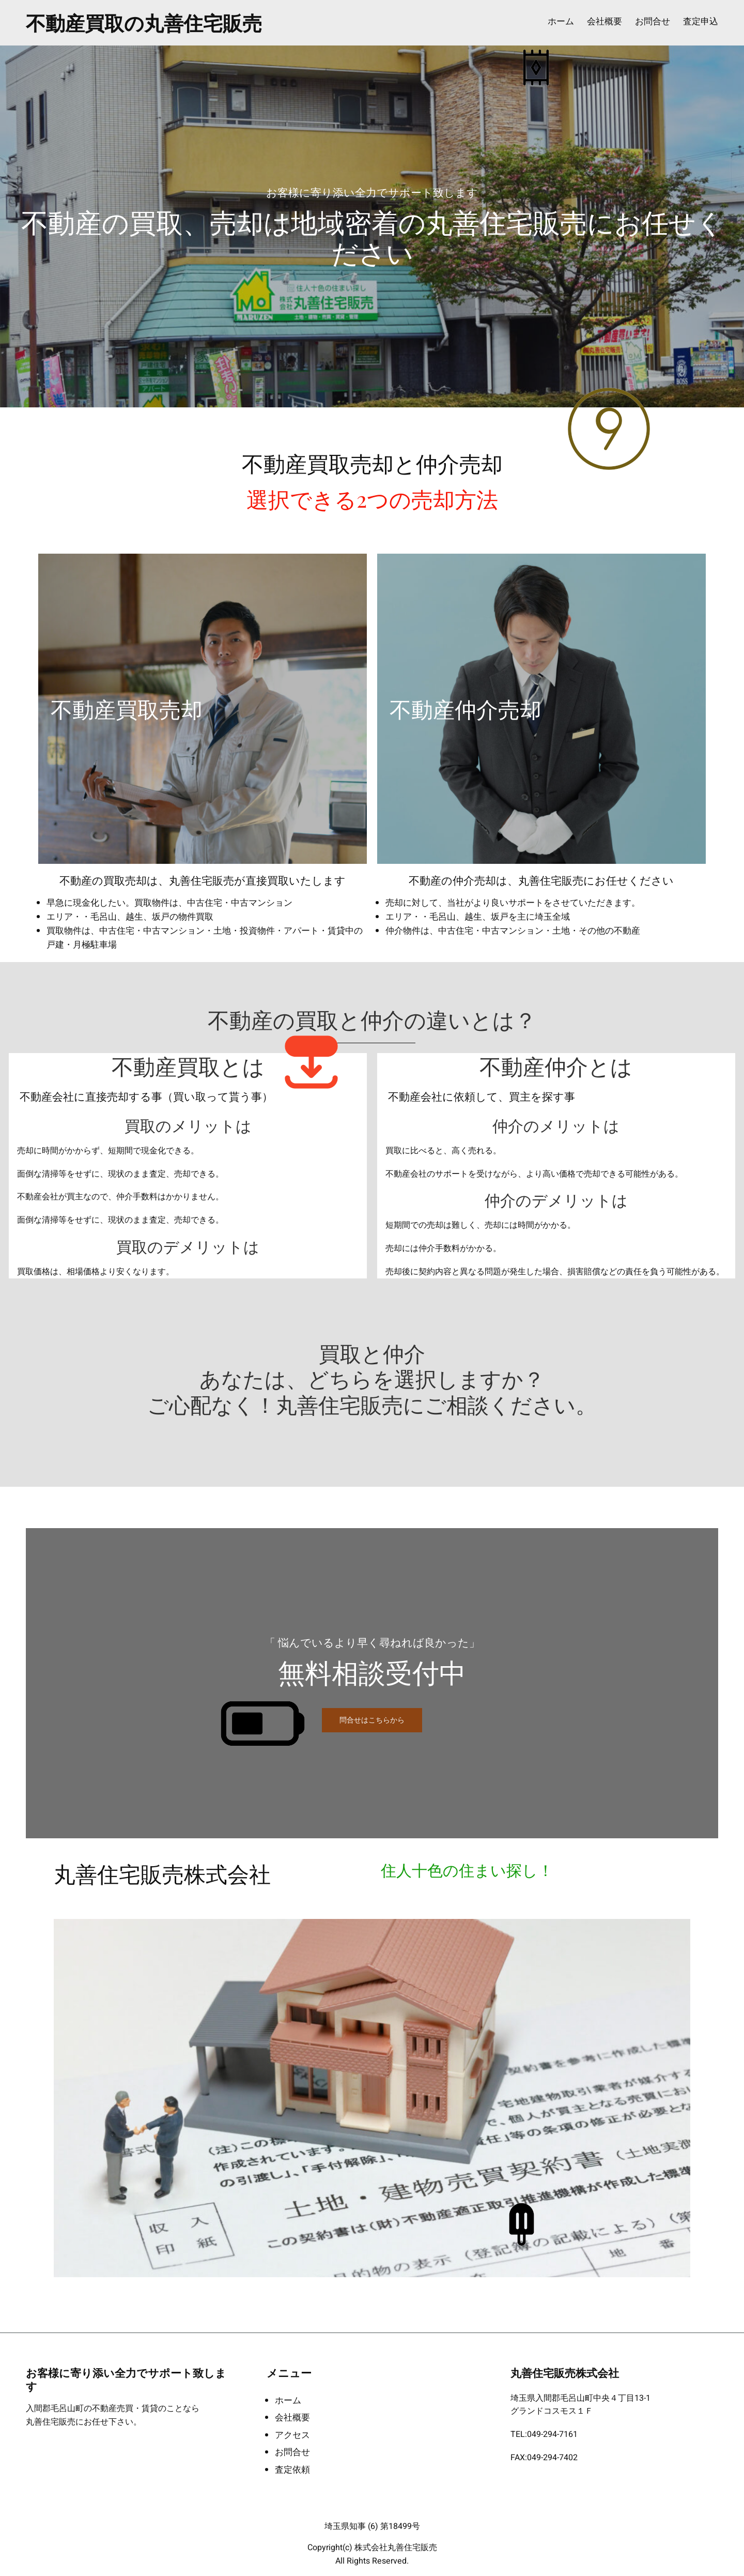 The width and height of the screenshot is (744, 2576). Describe the element at coordinates (262, 1720) in the screenshot. I see `indicates battery at 50% charge` at that location.